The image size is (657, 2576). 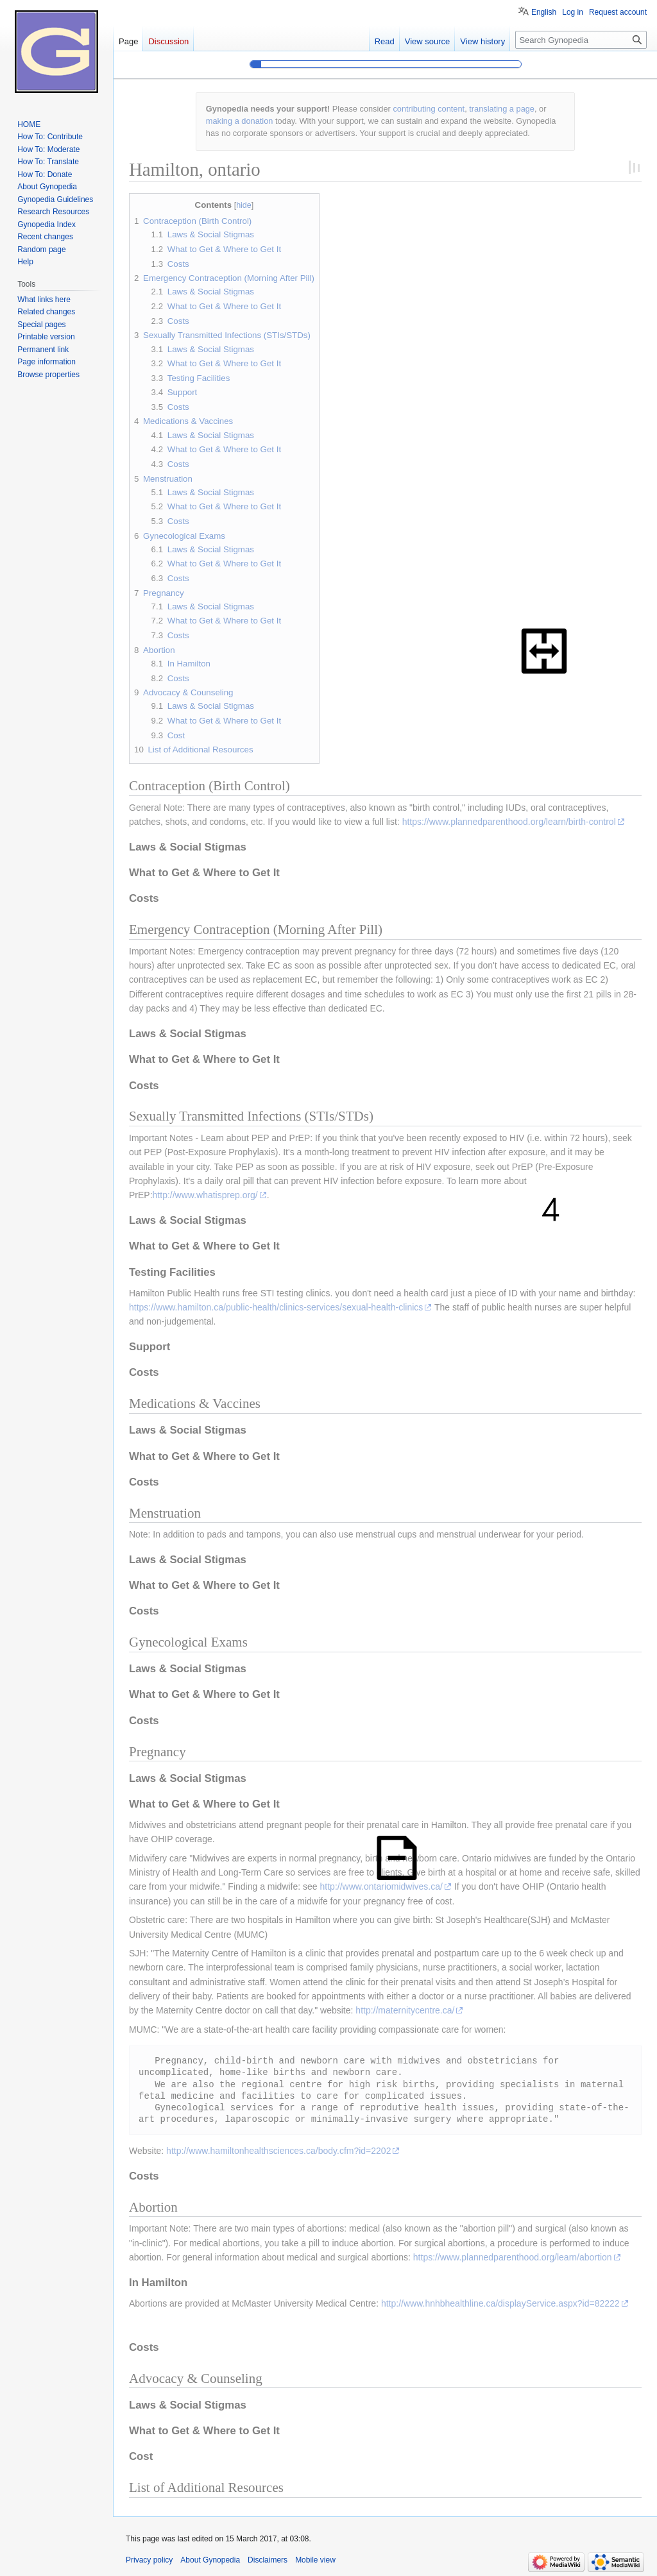 I want to click on split table cells horizontally, so click(x=544, y=651).